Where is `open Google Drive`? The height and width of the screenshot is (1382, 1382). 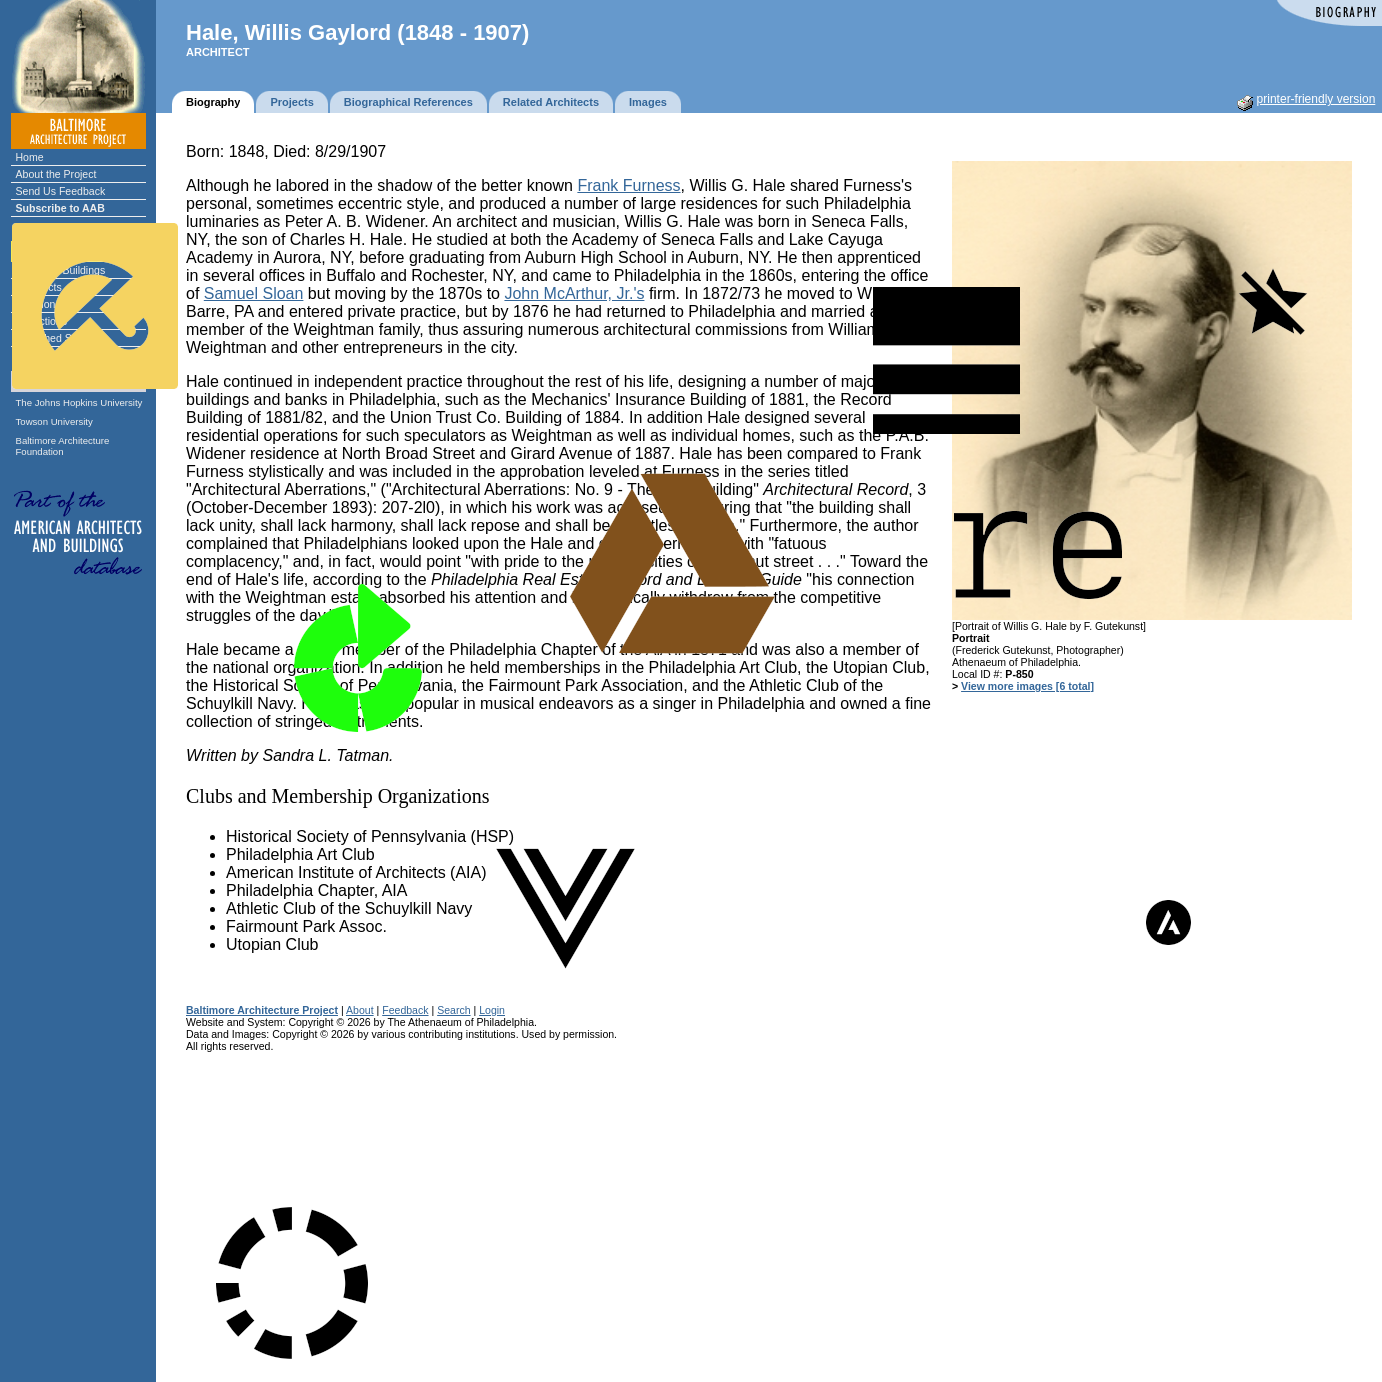 open Google Drive is located at coordinates (672, 563).